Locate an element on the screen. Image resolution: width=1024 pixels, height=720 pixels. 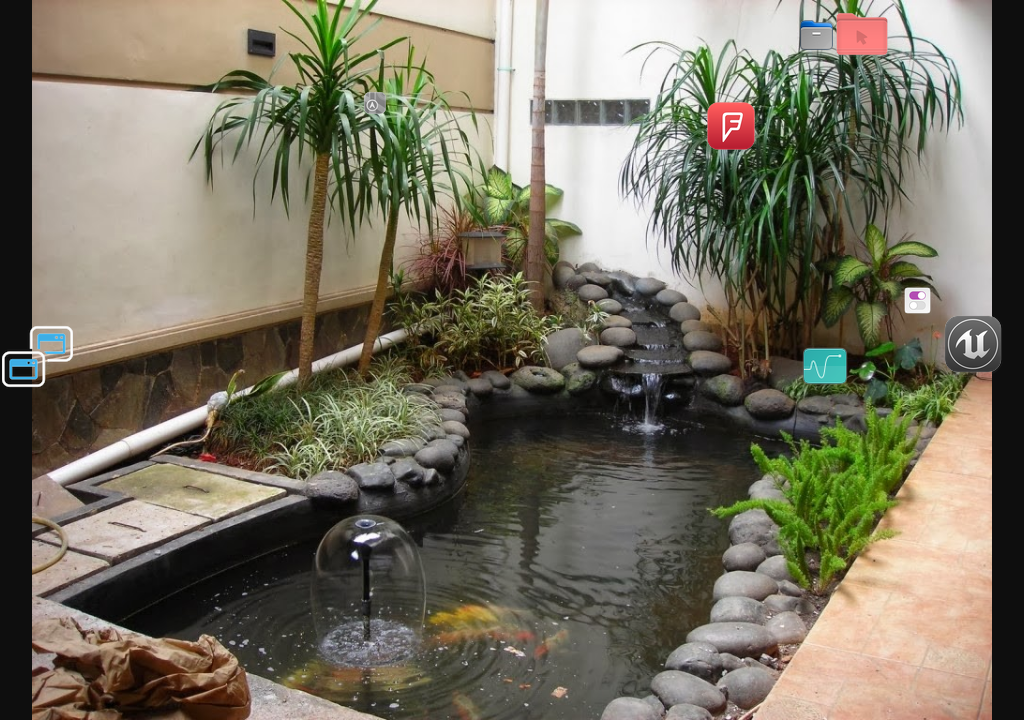
open apple maps is located at coordinates (375, 103).